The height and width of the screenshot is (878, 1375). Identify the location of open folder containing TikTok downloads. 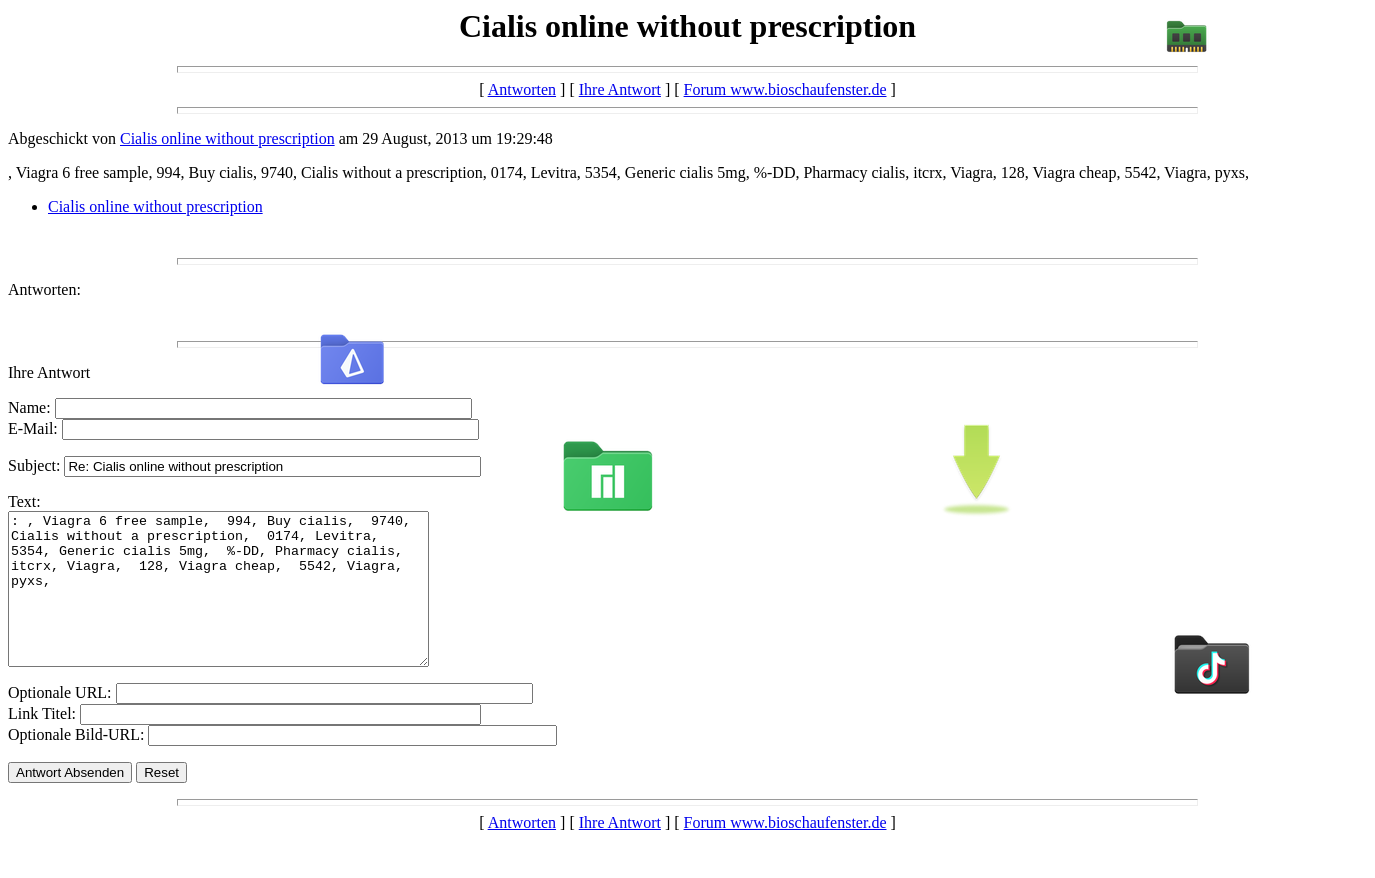
(1211, 666).